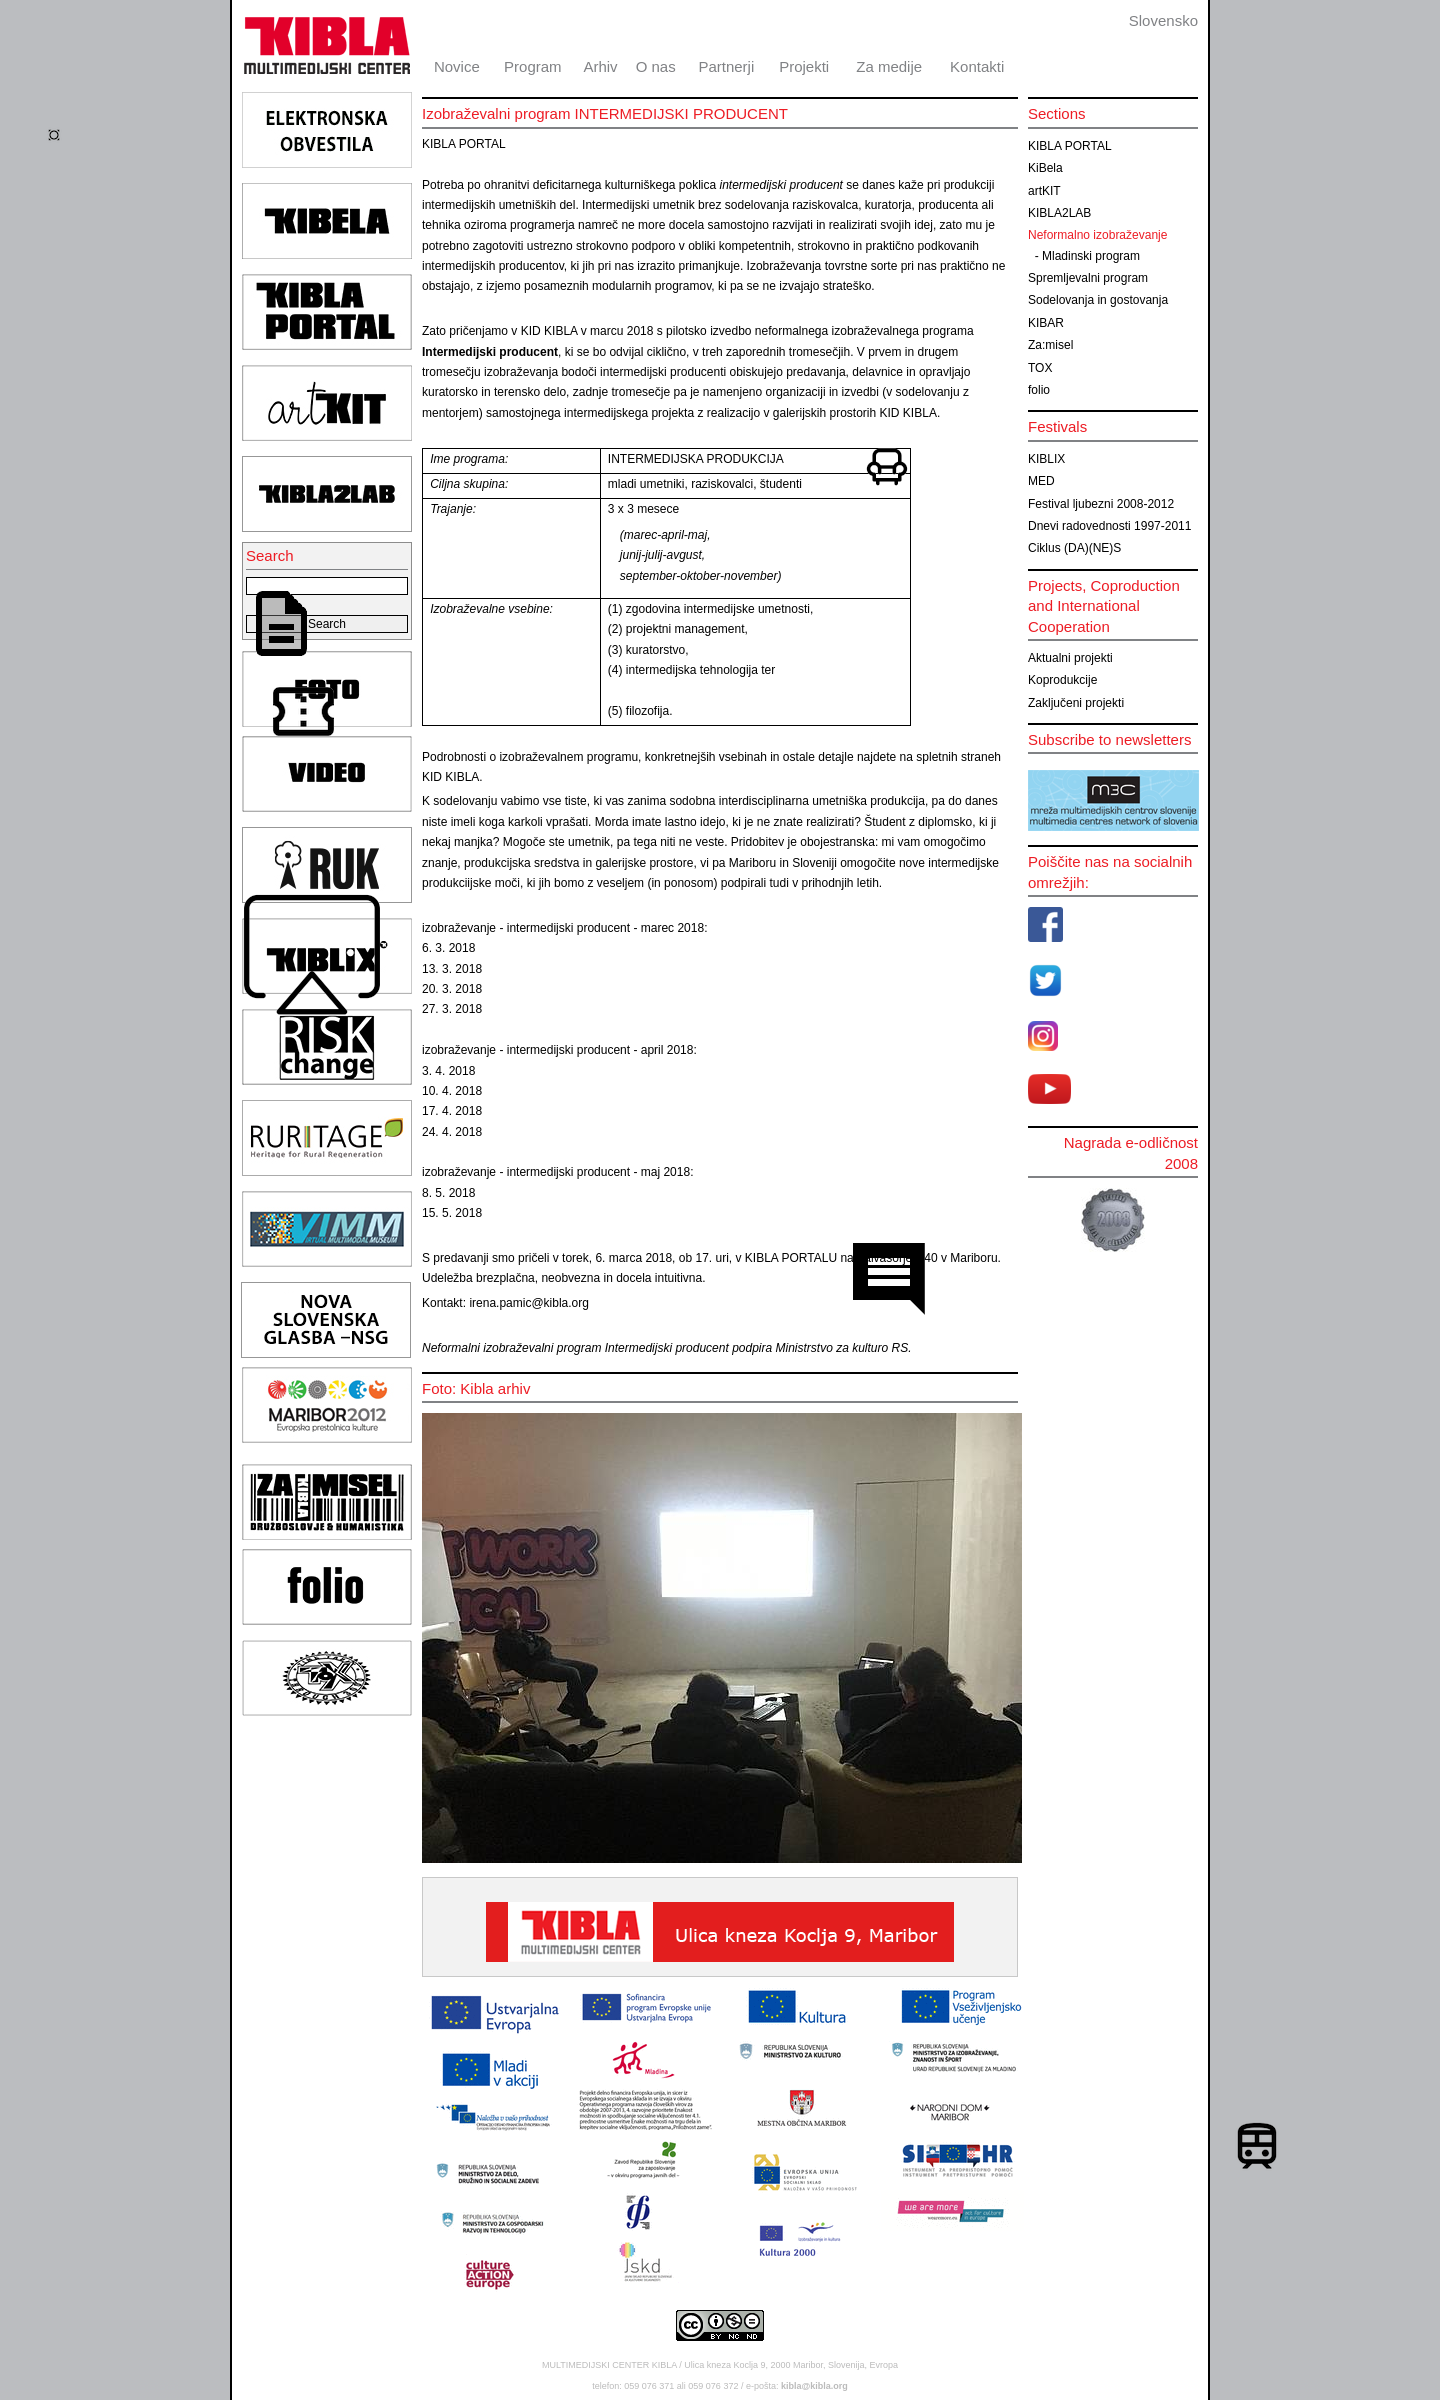 This screenshot has height=2400, width=1440. I want to click on browse furniture or seating options, so click(887, 467).